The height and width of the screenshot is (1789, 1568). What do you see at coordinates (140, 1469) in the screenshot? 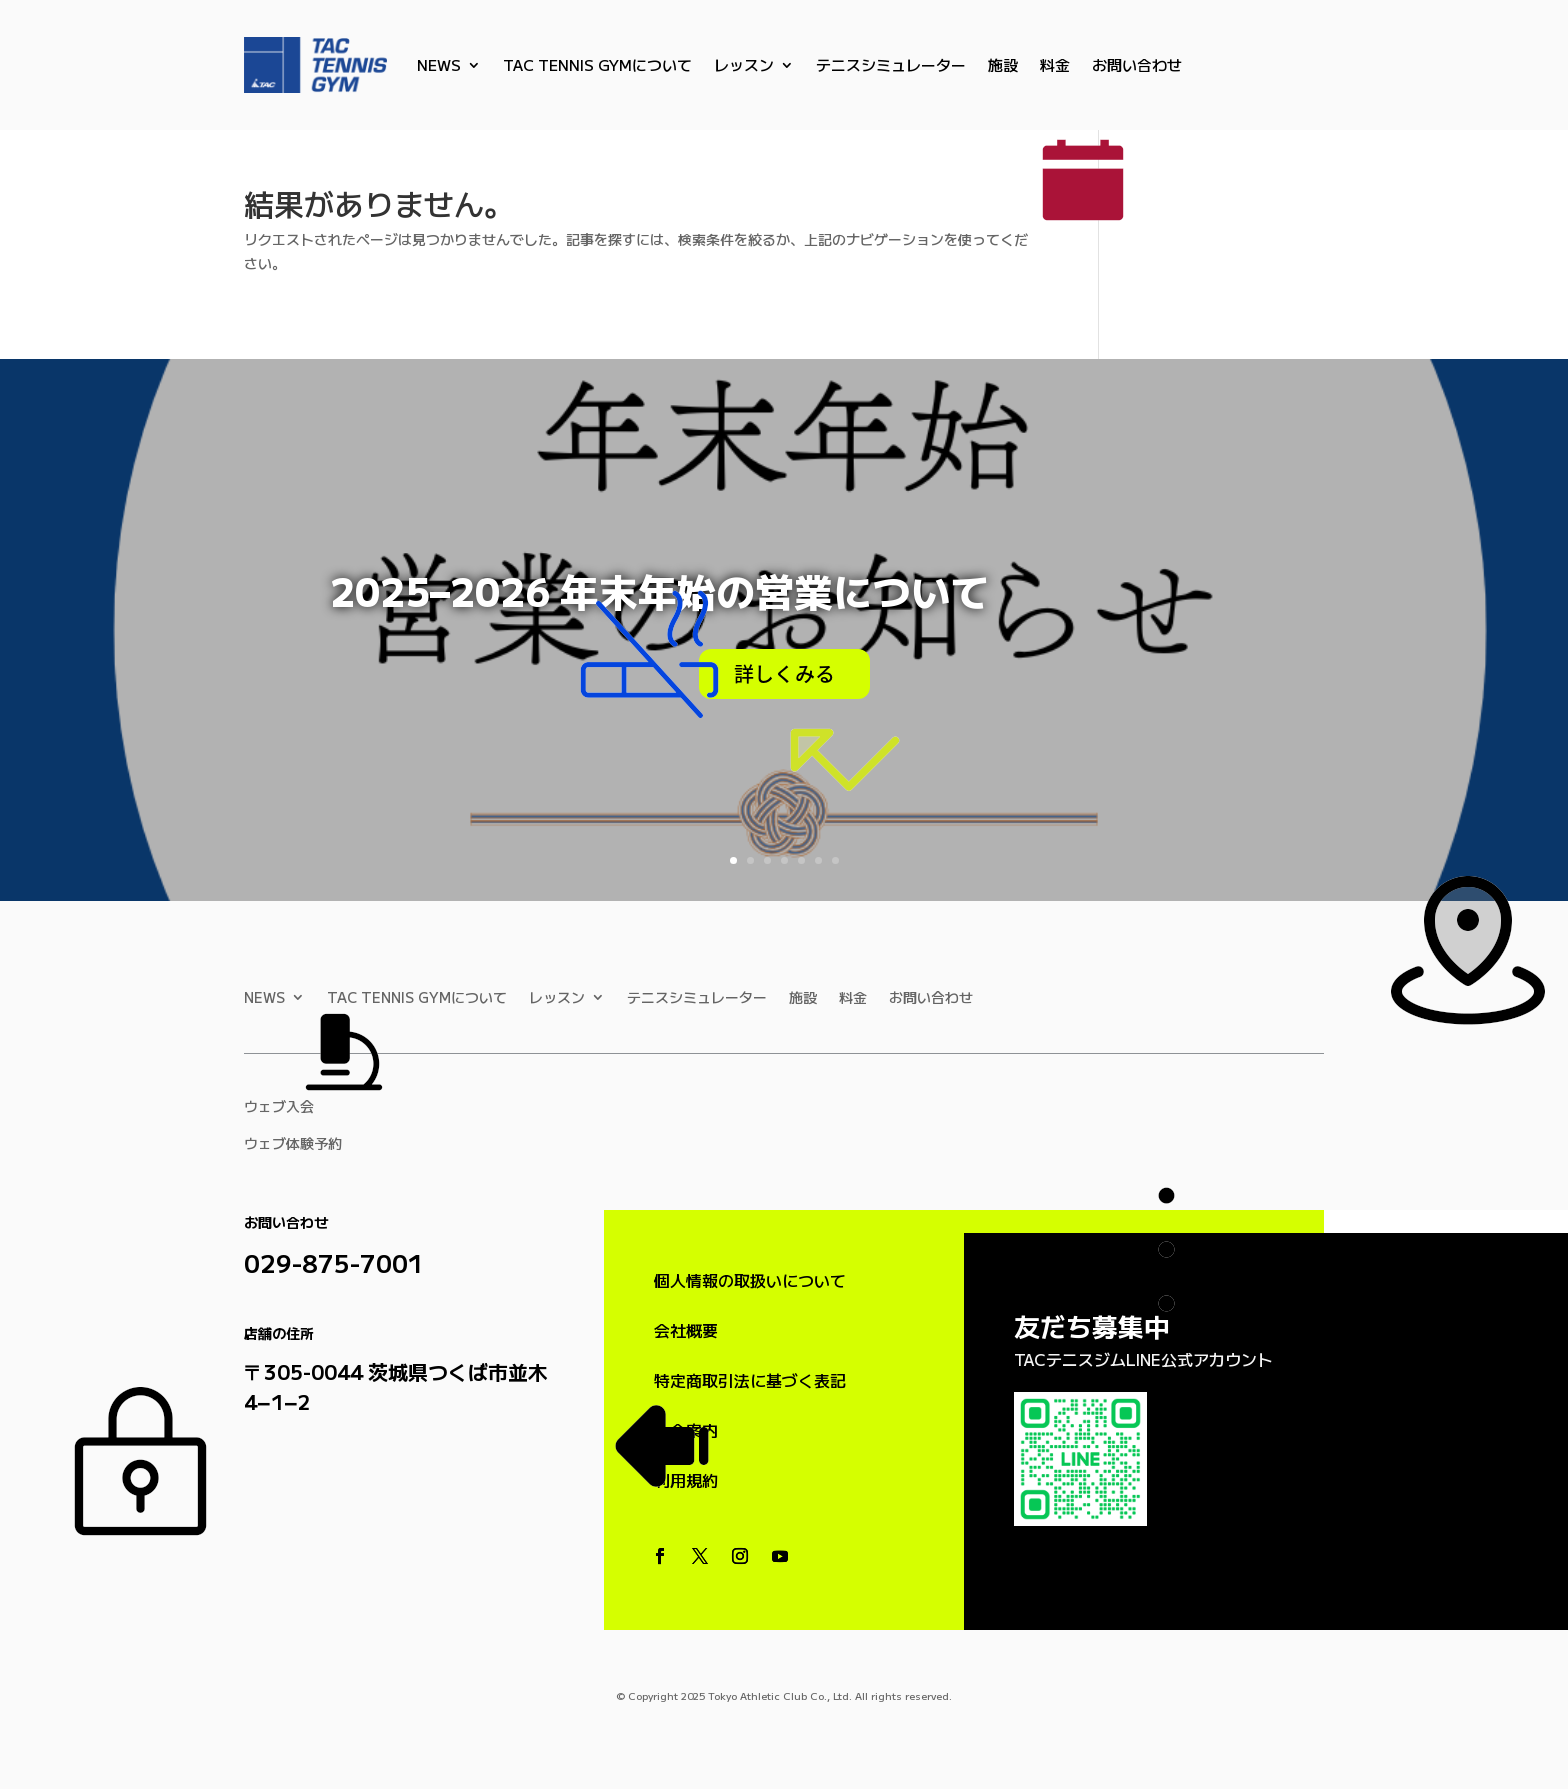
I see `access security or privacy settings` at bounding box center [140, 1469].